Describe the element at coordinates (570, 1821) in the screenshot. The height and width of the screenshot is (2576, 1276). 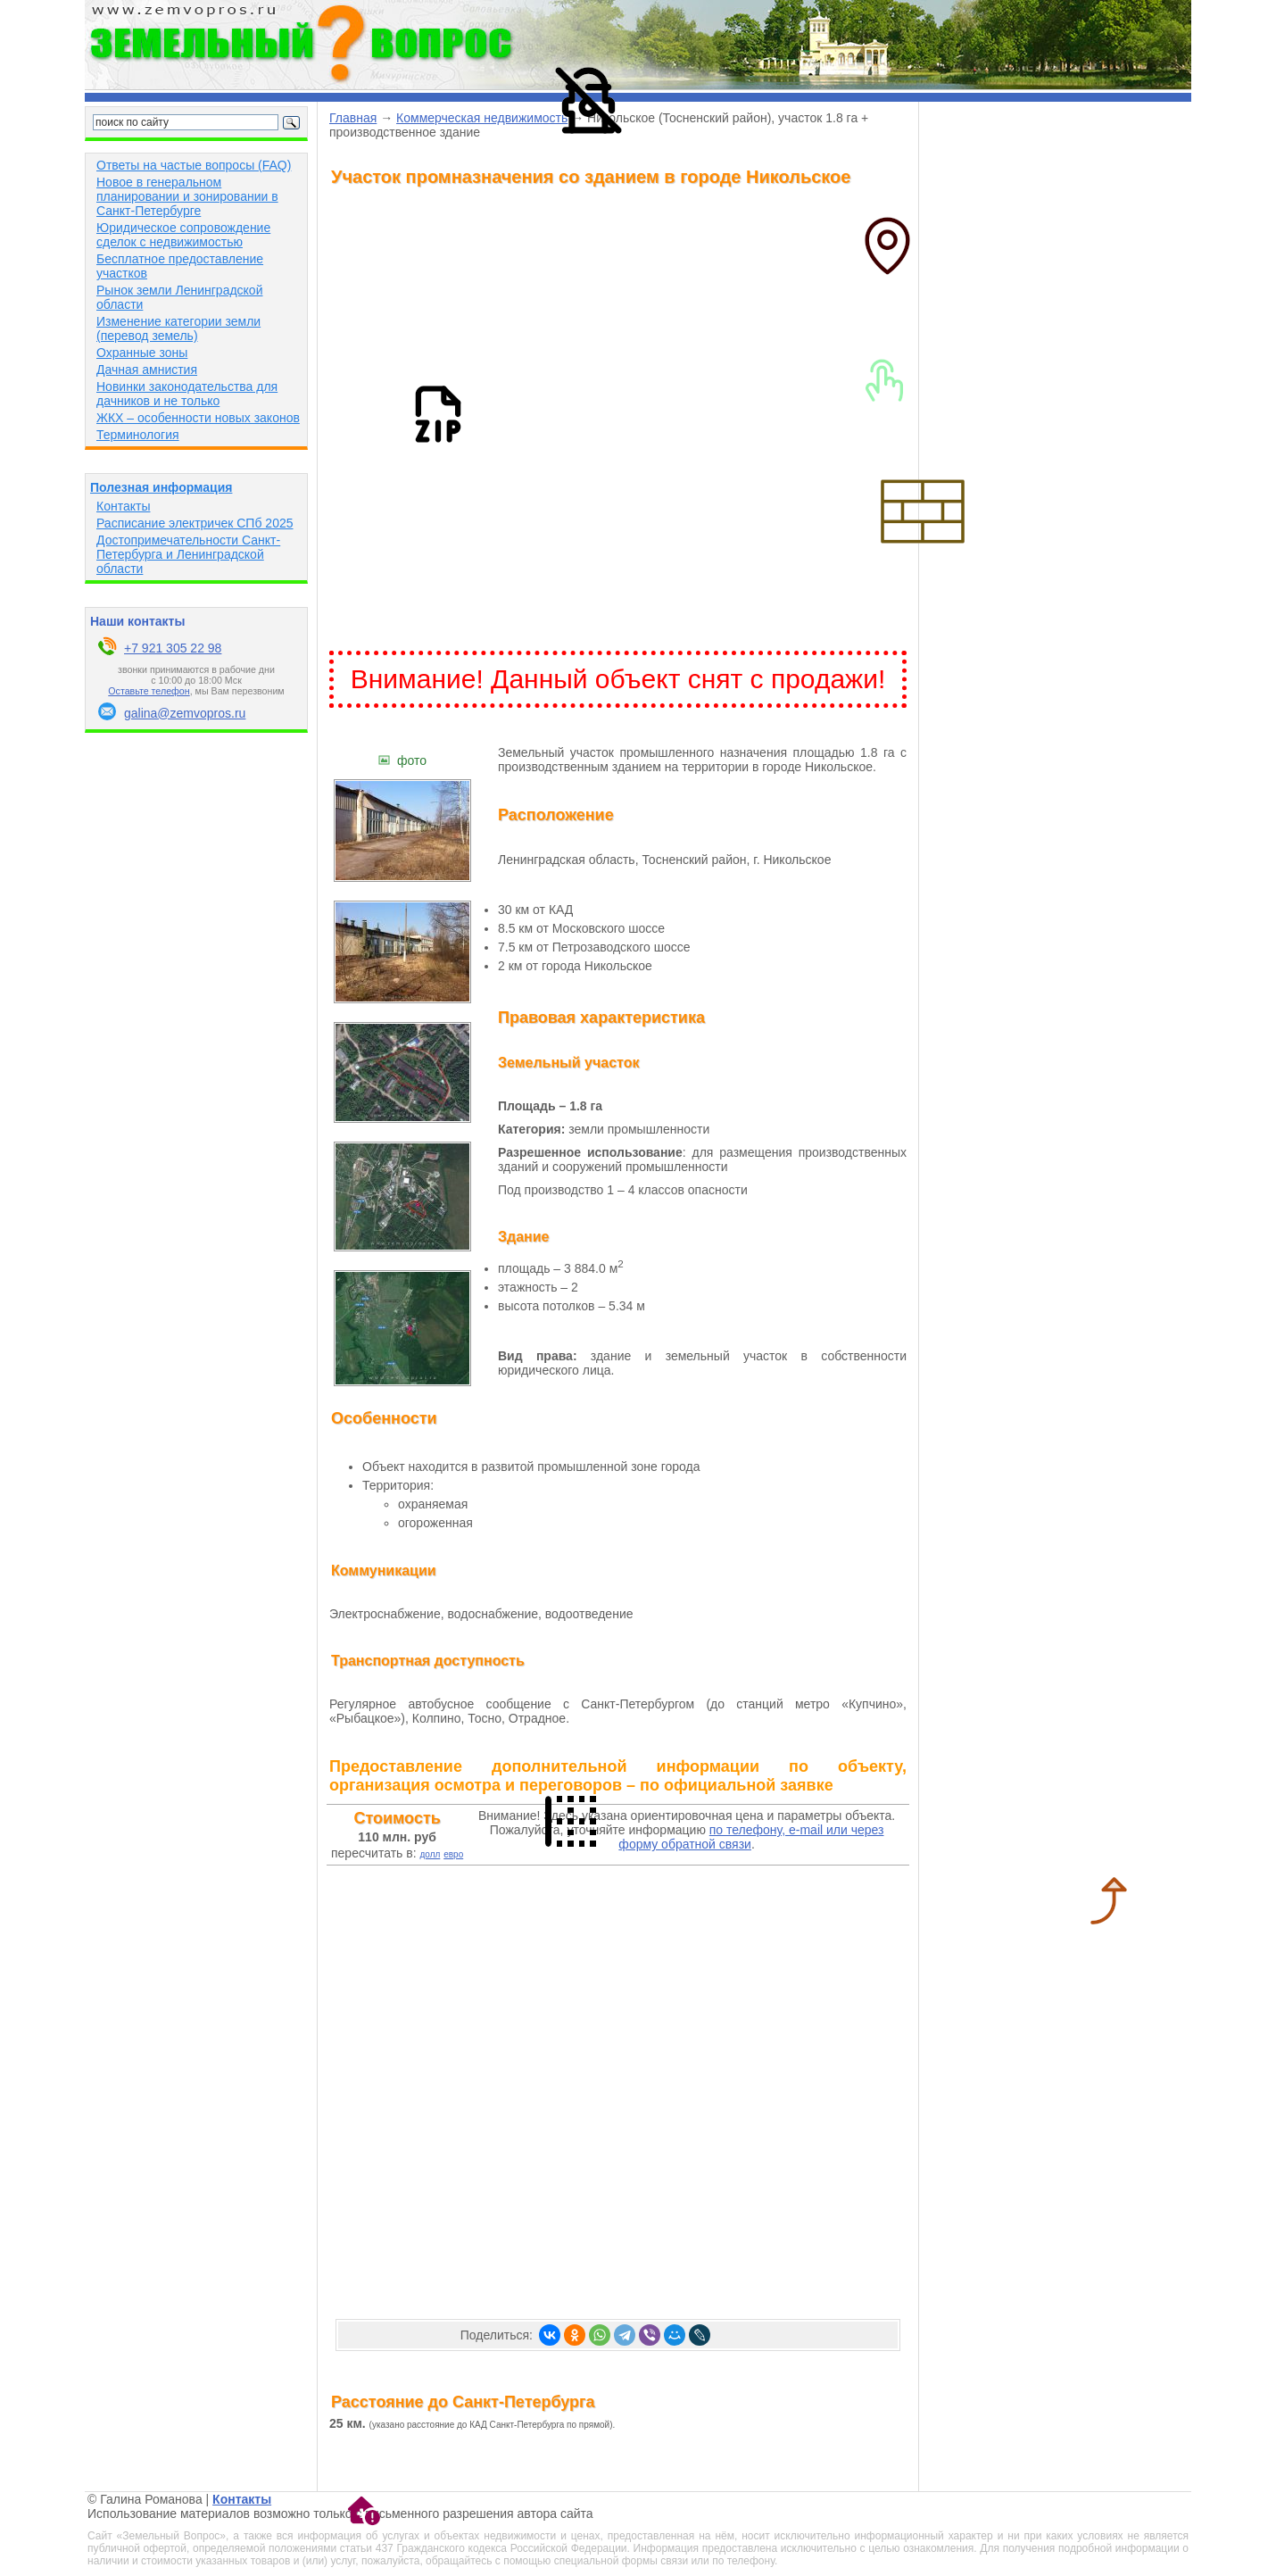
I see `apply border to left edge of cell or element` at that location.